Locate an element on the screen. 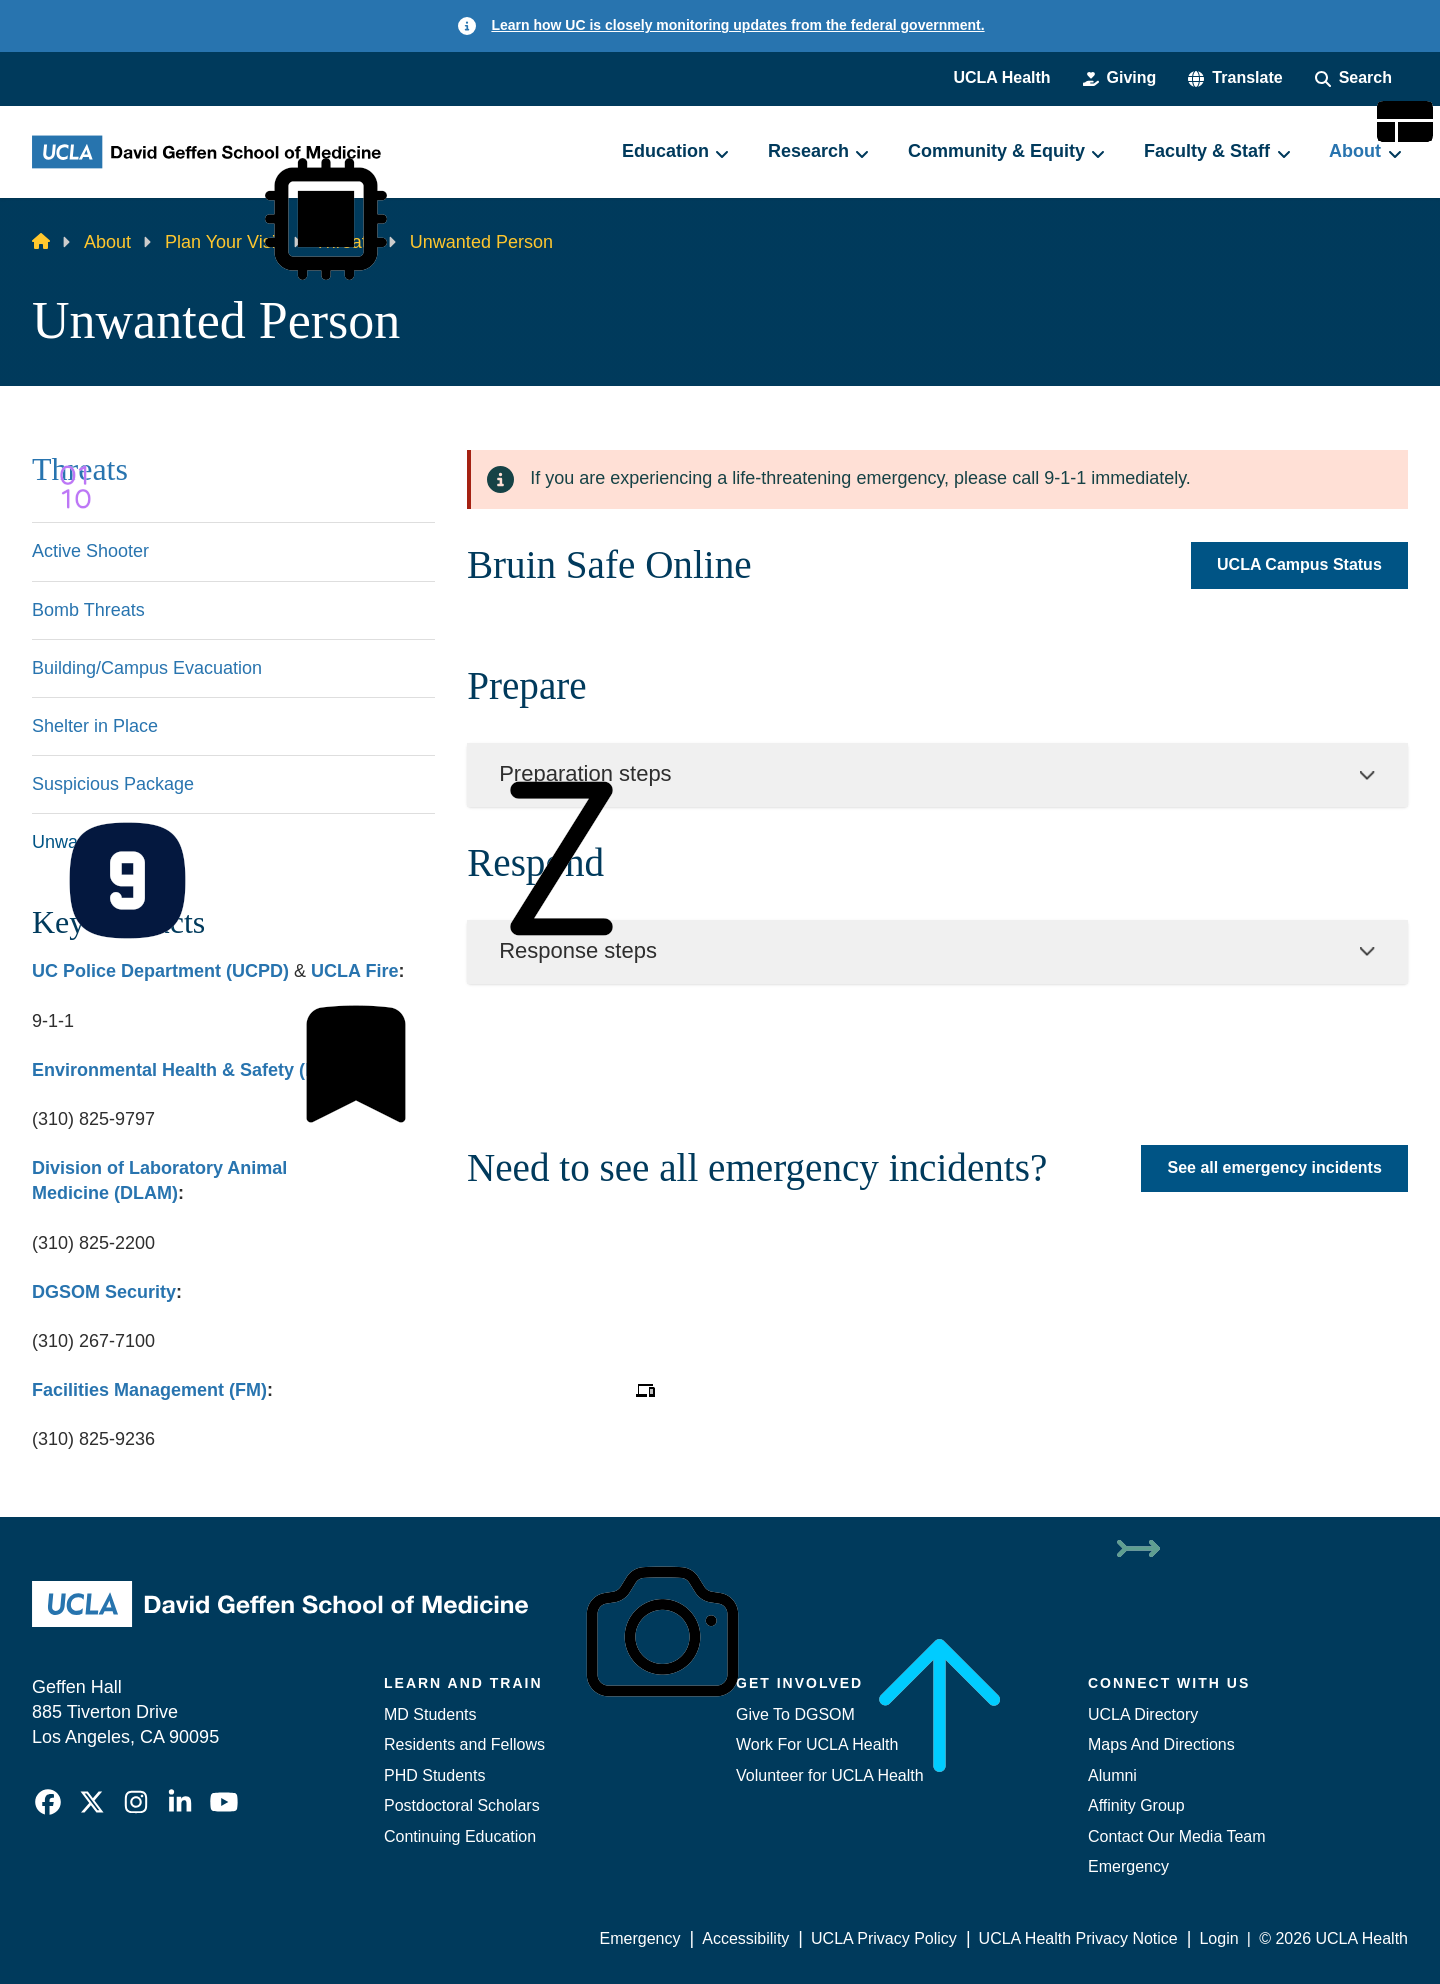  view processor or hardware information is located at coordinates (326, 219).